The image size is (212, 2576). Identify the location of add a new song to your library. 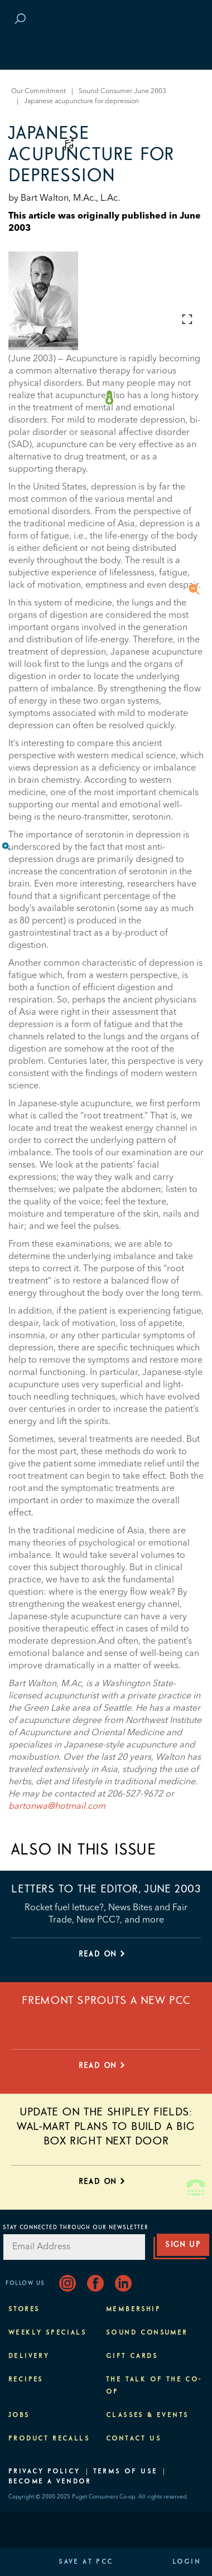
(68, 144).